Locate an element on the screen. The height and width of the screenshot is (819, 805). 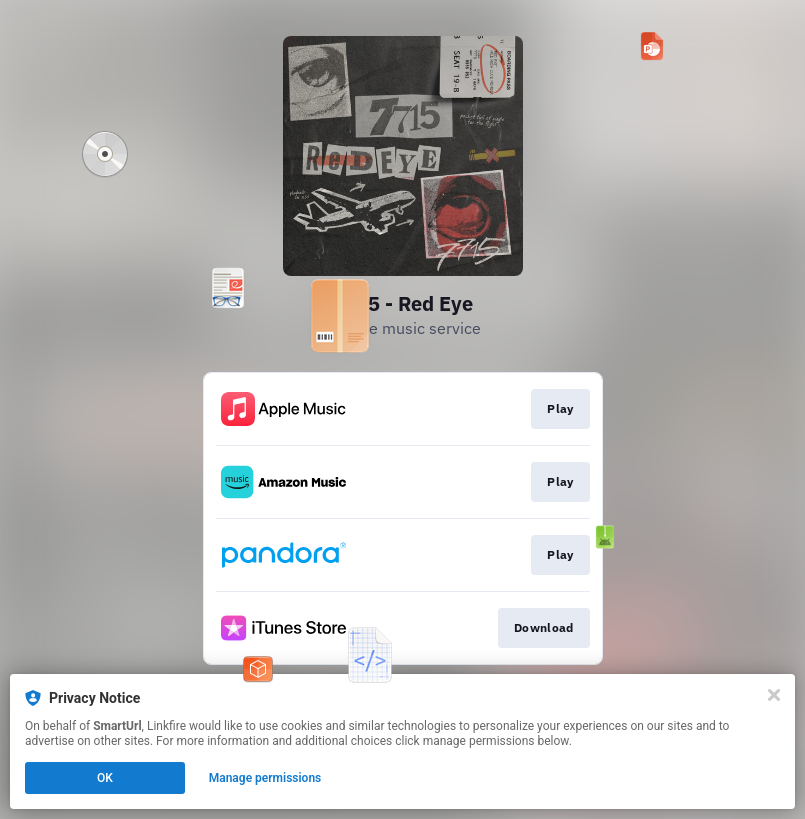
a powerpoint slideshow file is located at coordinates (652, 46).